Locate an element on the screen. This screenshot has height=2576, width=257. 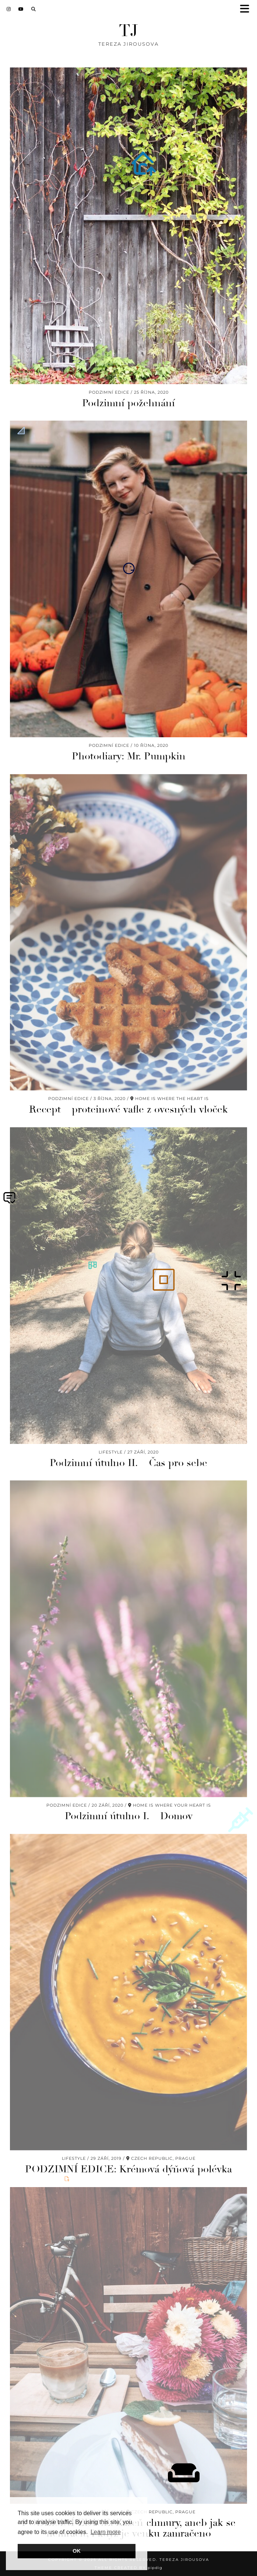
view kanban board is located at coordinates (92, 1265).